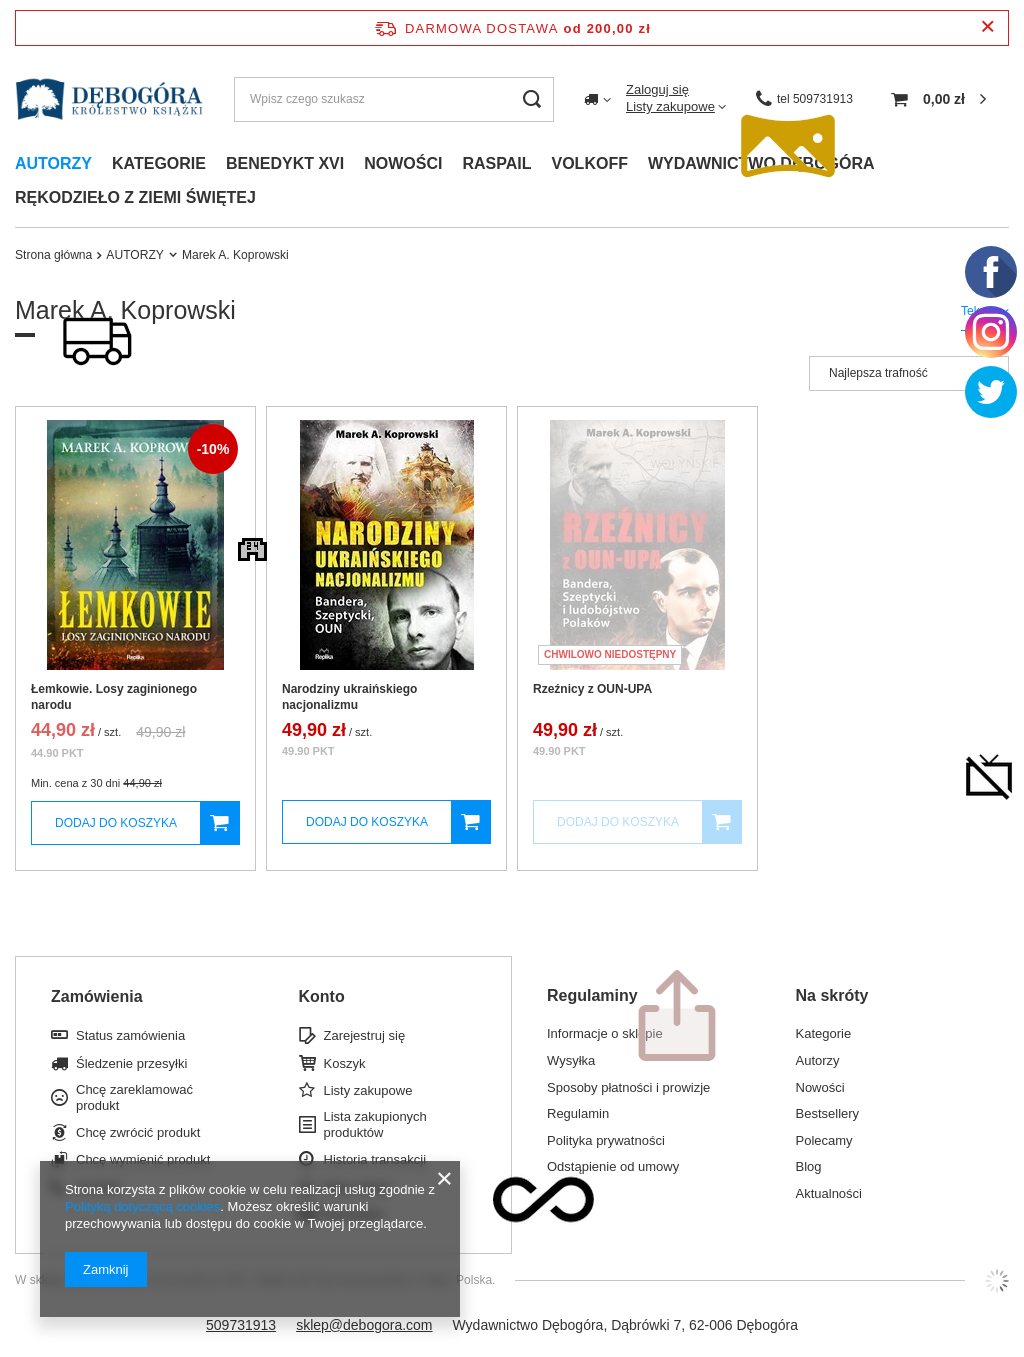 This screenshot has height=1357, width=1024. Describe the element at coordinates (989, 777) in the screenshot. I see `tv or display is currently off or disabled` at that location.